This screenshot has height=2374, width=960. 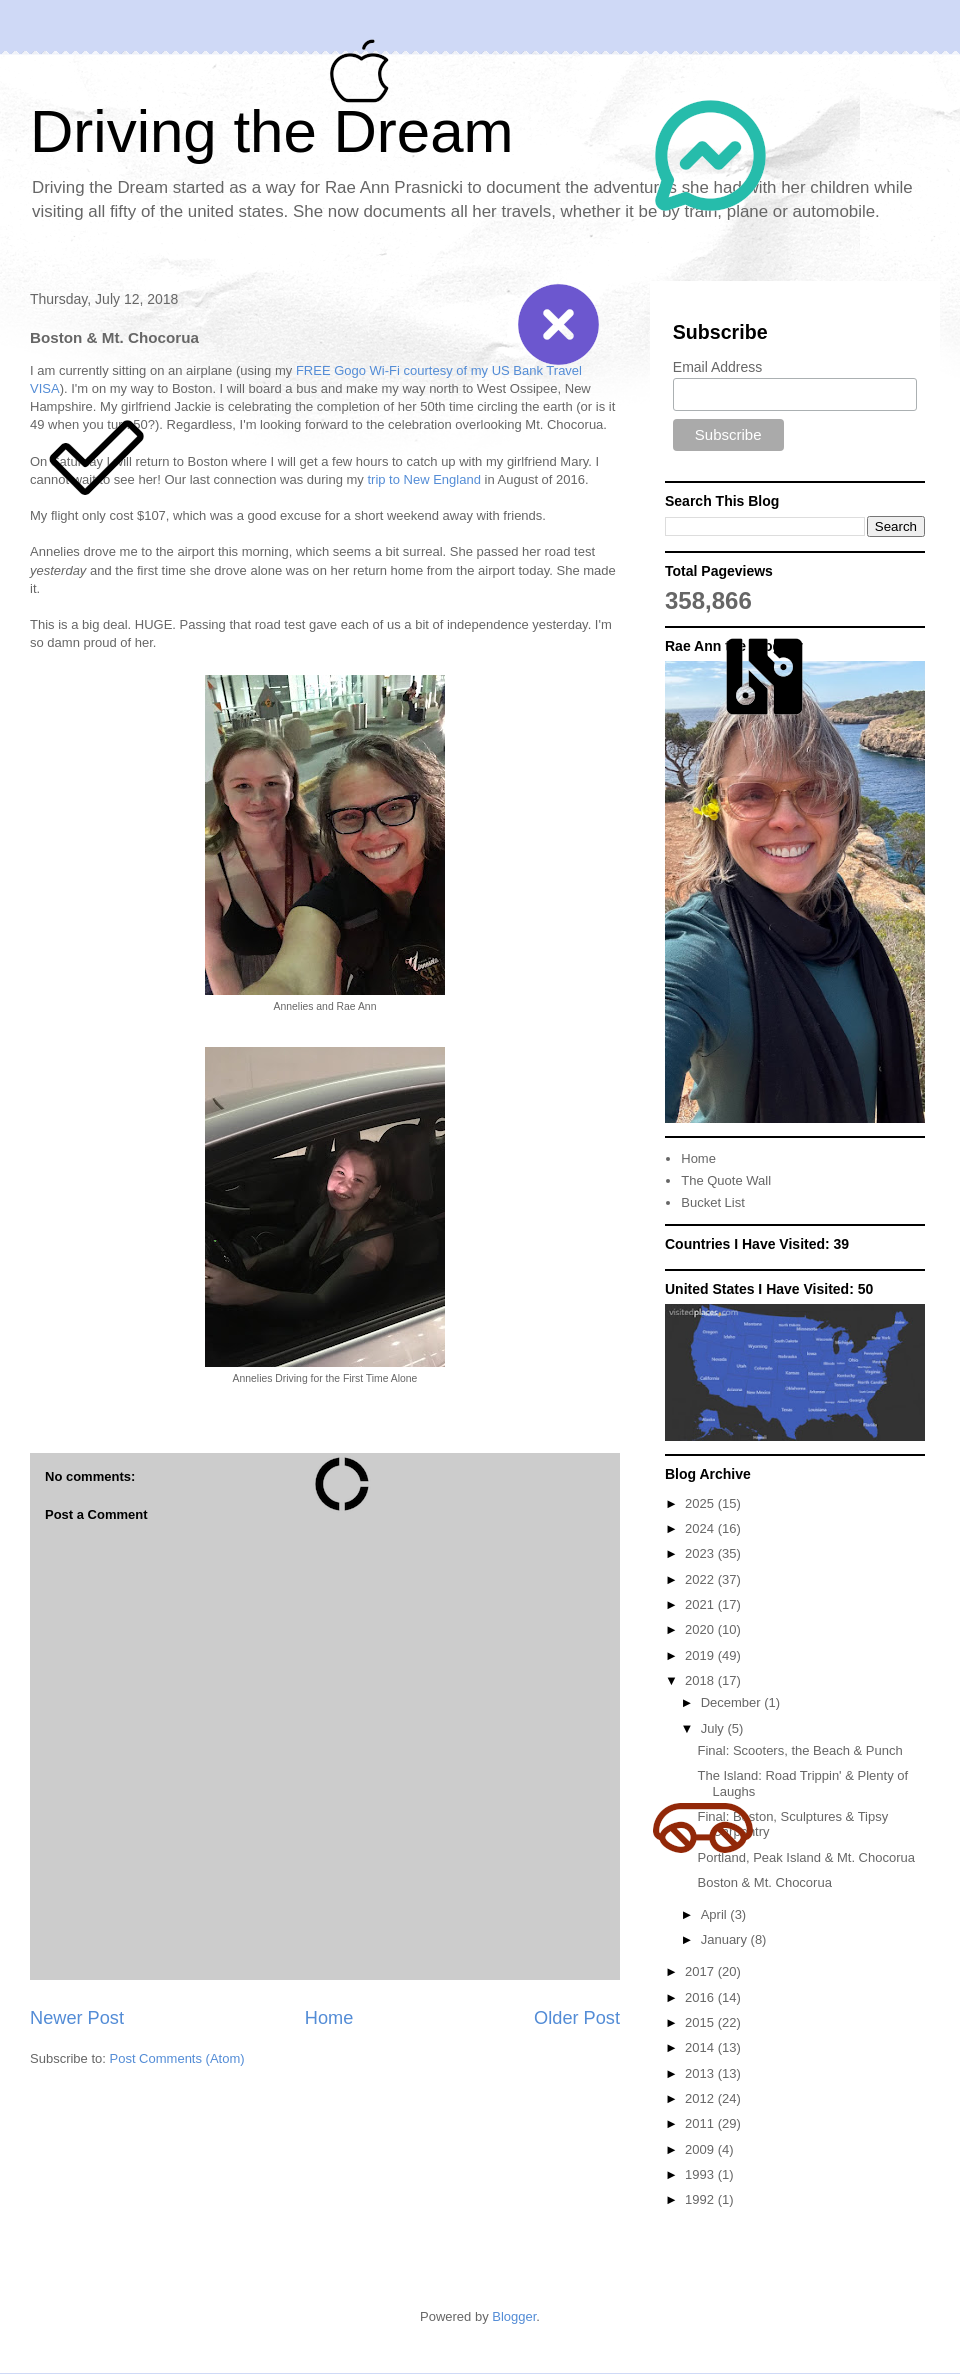 I want to click on view progress or completion status, so click(x=342, y=1484).